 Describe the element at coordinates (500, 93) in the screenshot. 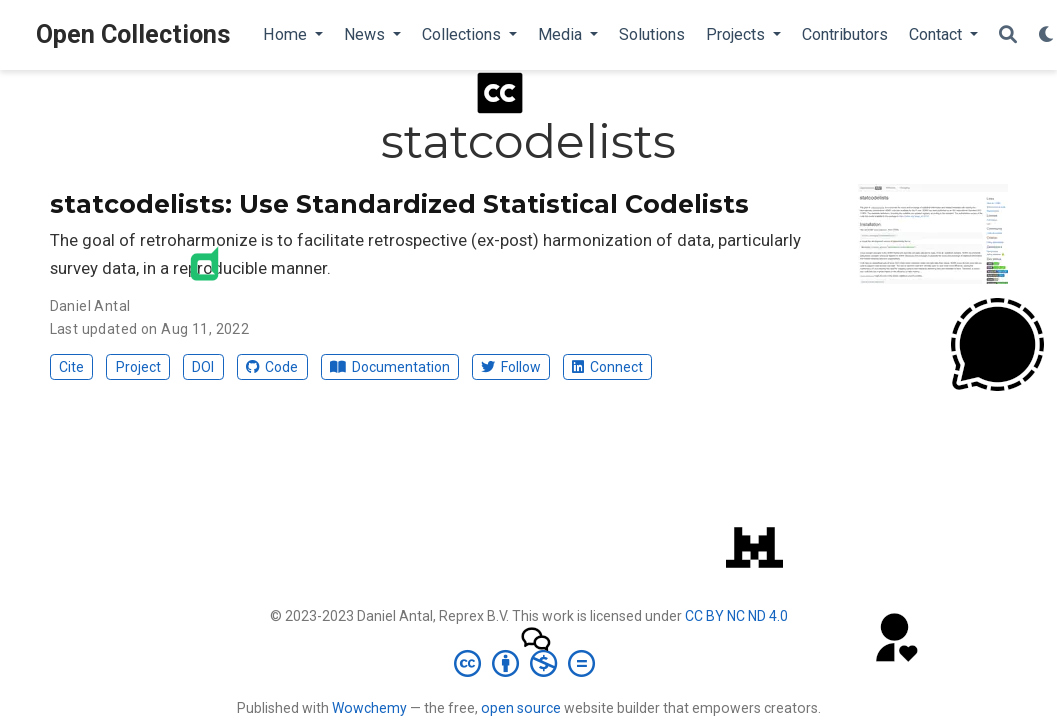

I see `enable closed captions for video content` at that location.